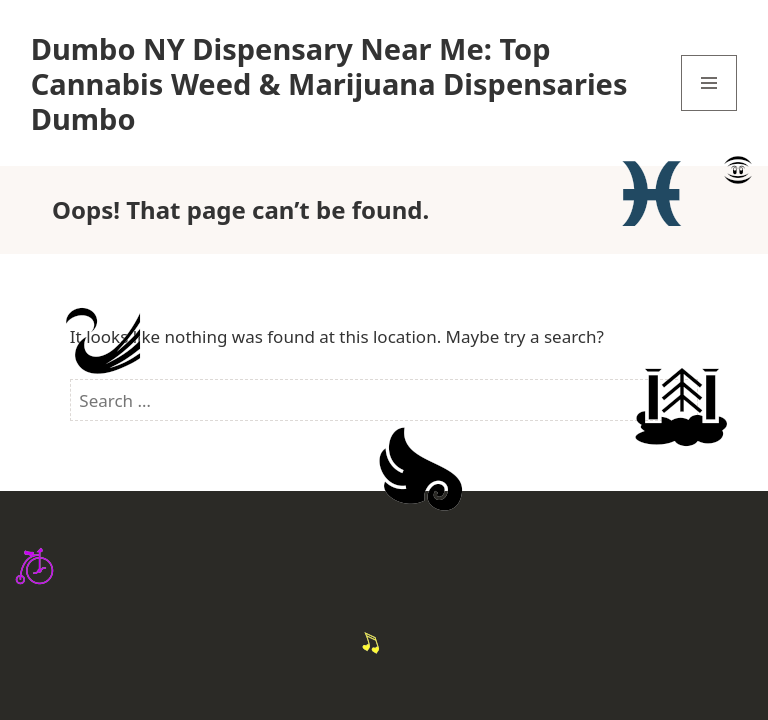  Describe the element at coordinates (34, 565) in the screenshot. I see `vintage or classic cycling mode` at that location.